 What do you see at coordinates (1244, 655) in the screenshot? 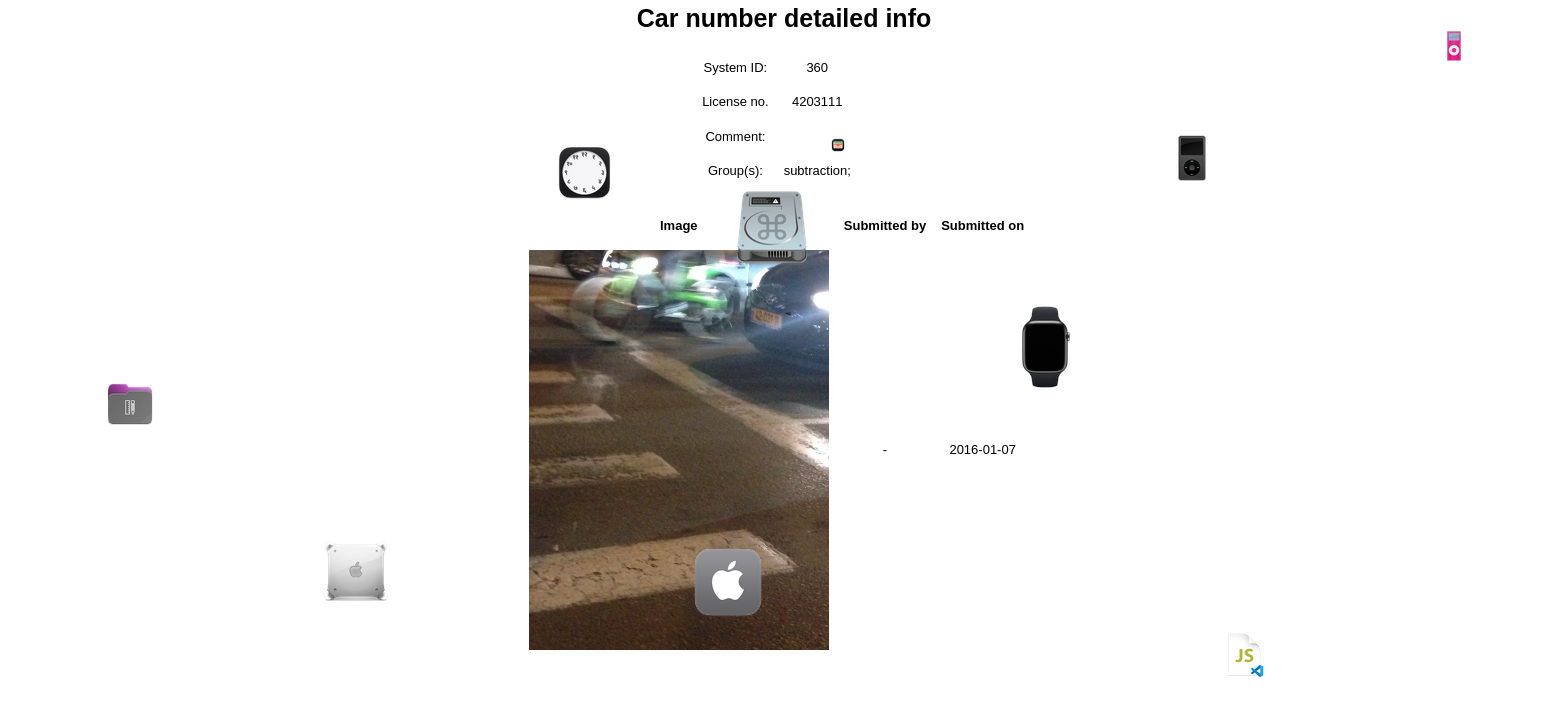
I see `javascript file type in Visual Studio Code` at bounding box center [1244, 655].